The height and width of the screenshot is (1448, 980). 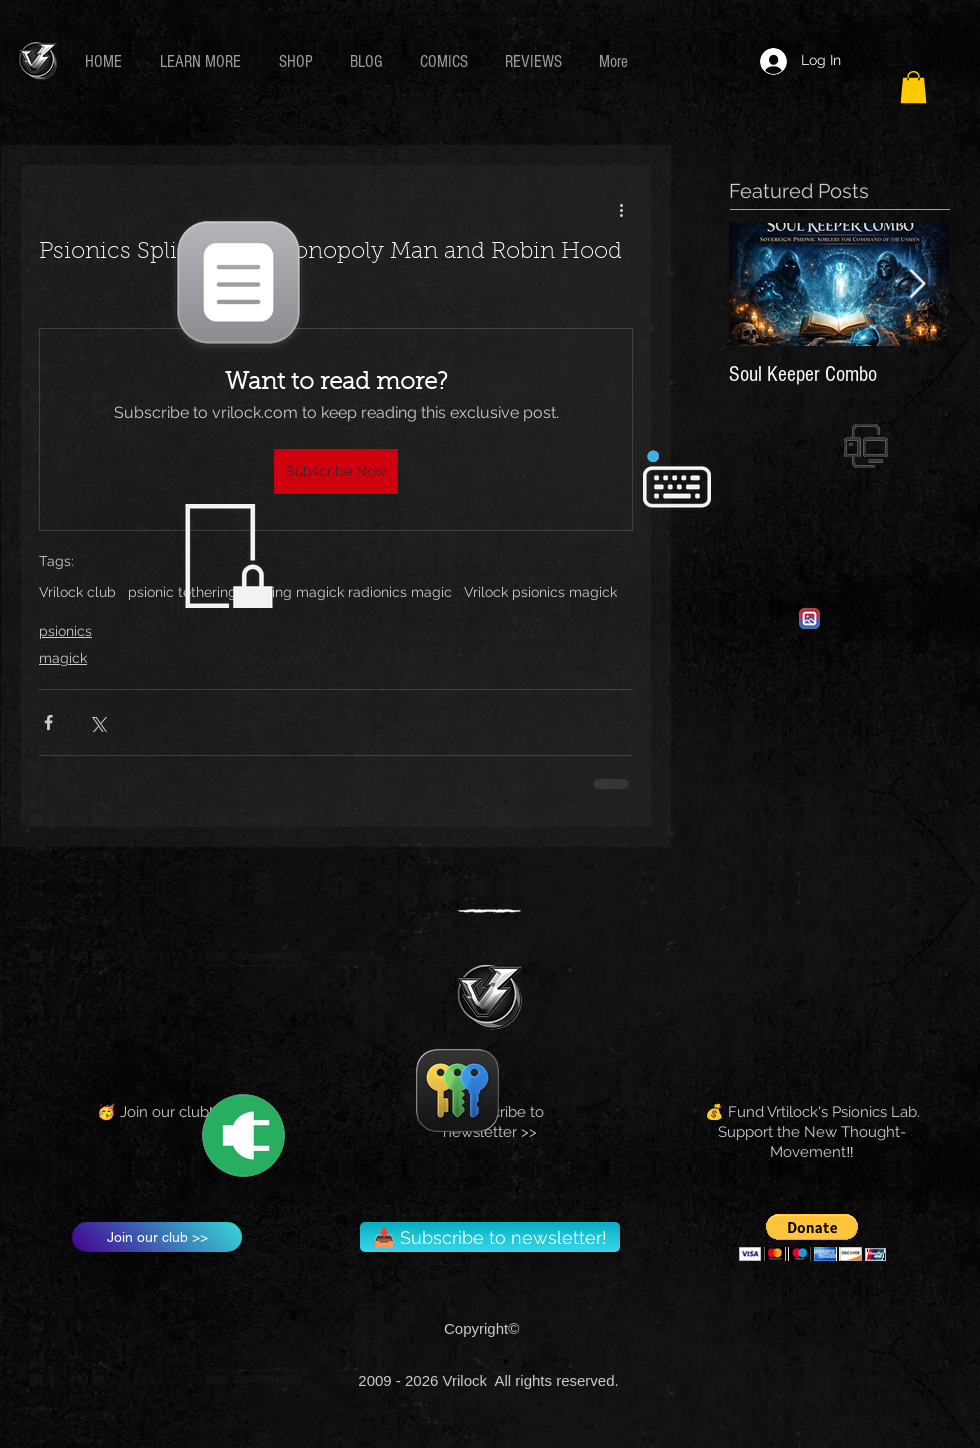 I want to click on open the passwords app, so click(x=457, y=1090).